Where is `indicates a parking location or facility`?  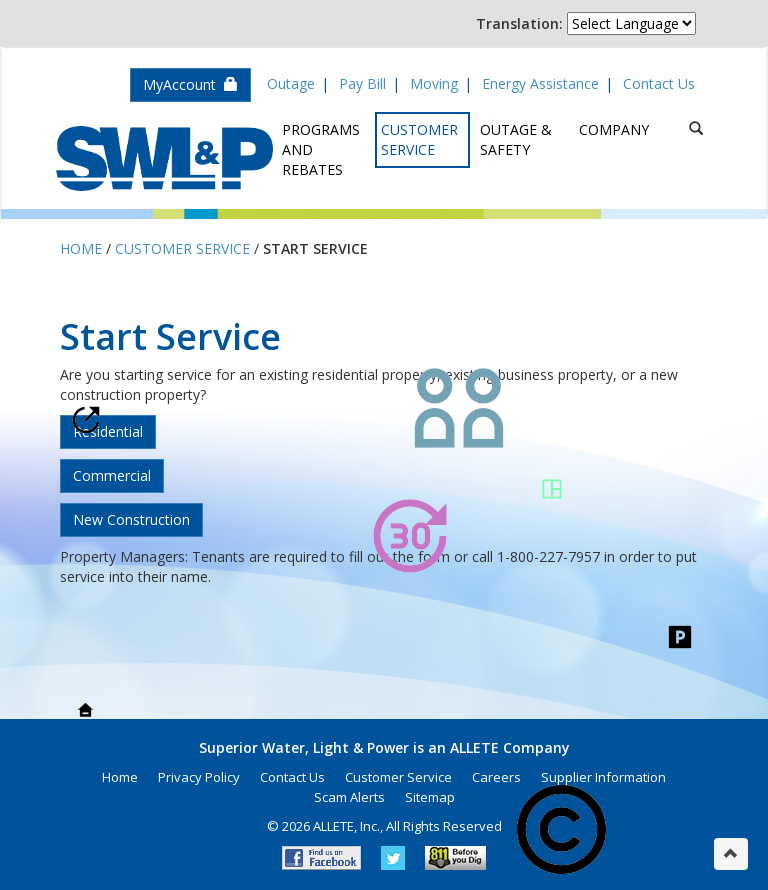
indicates a parking location or facility is located at coordinates (680, 637).